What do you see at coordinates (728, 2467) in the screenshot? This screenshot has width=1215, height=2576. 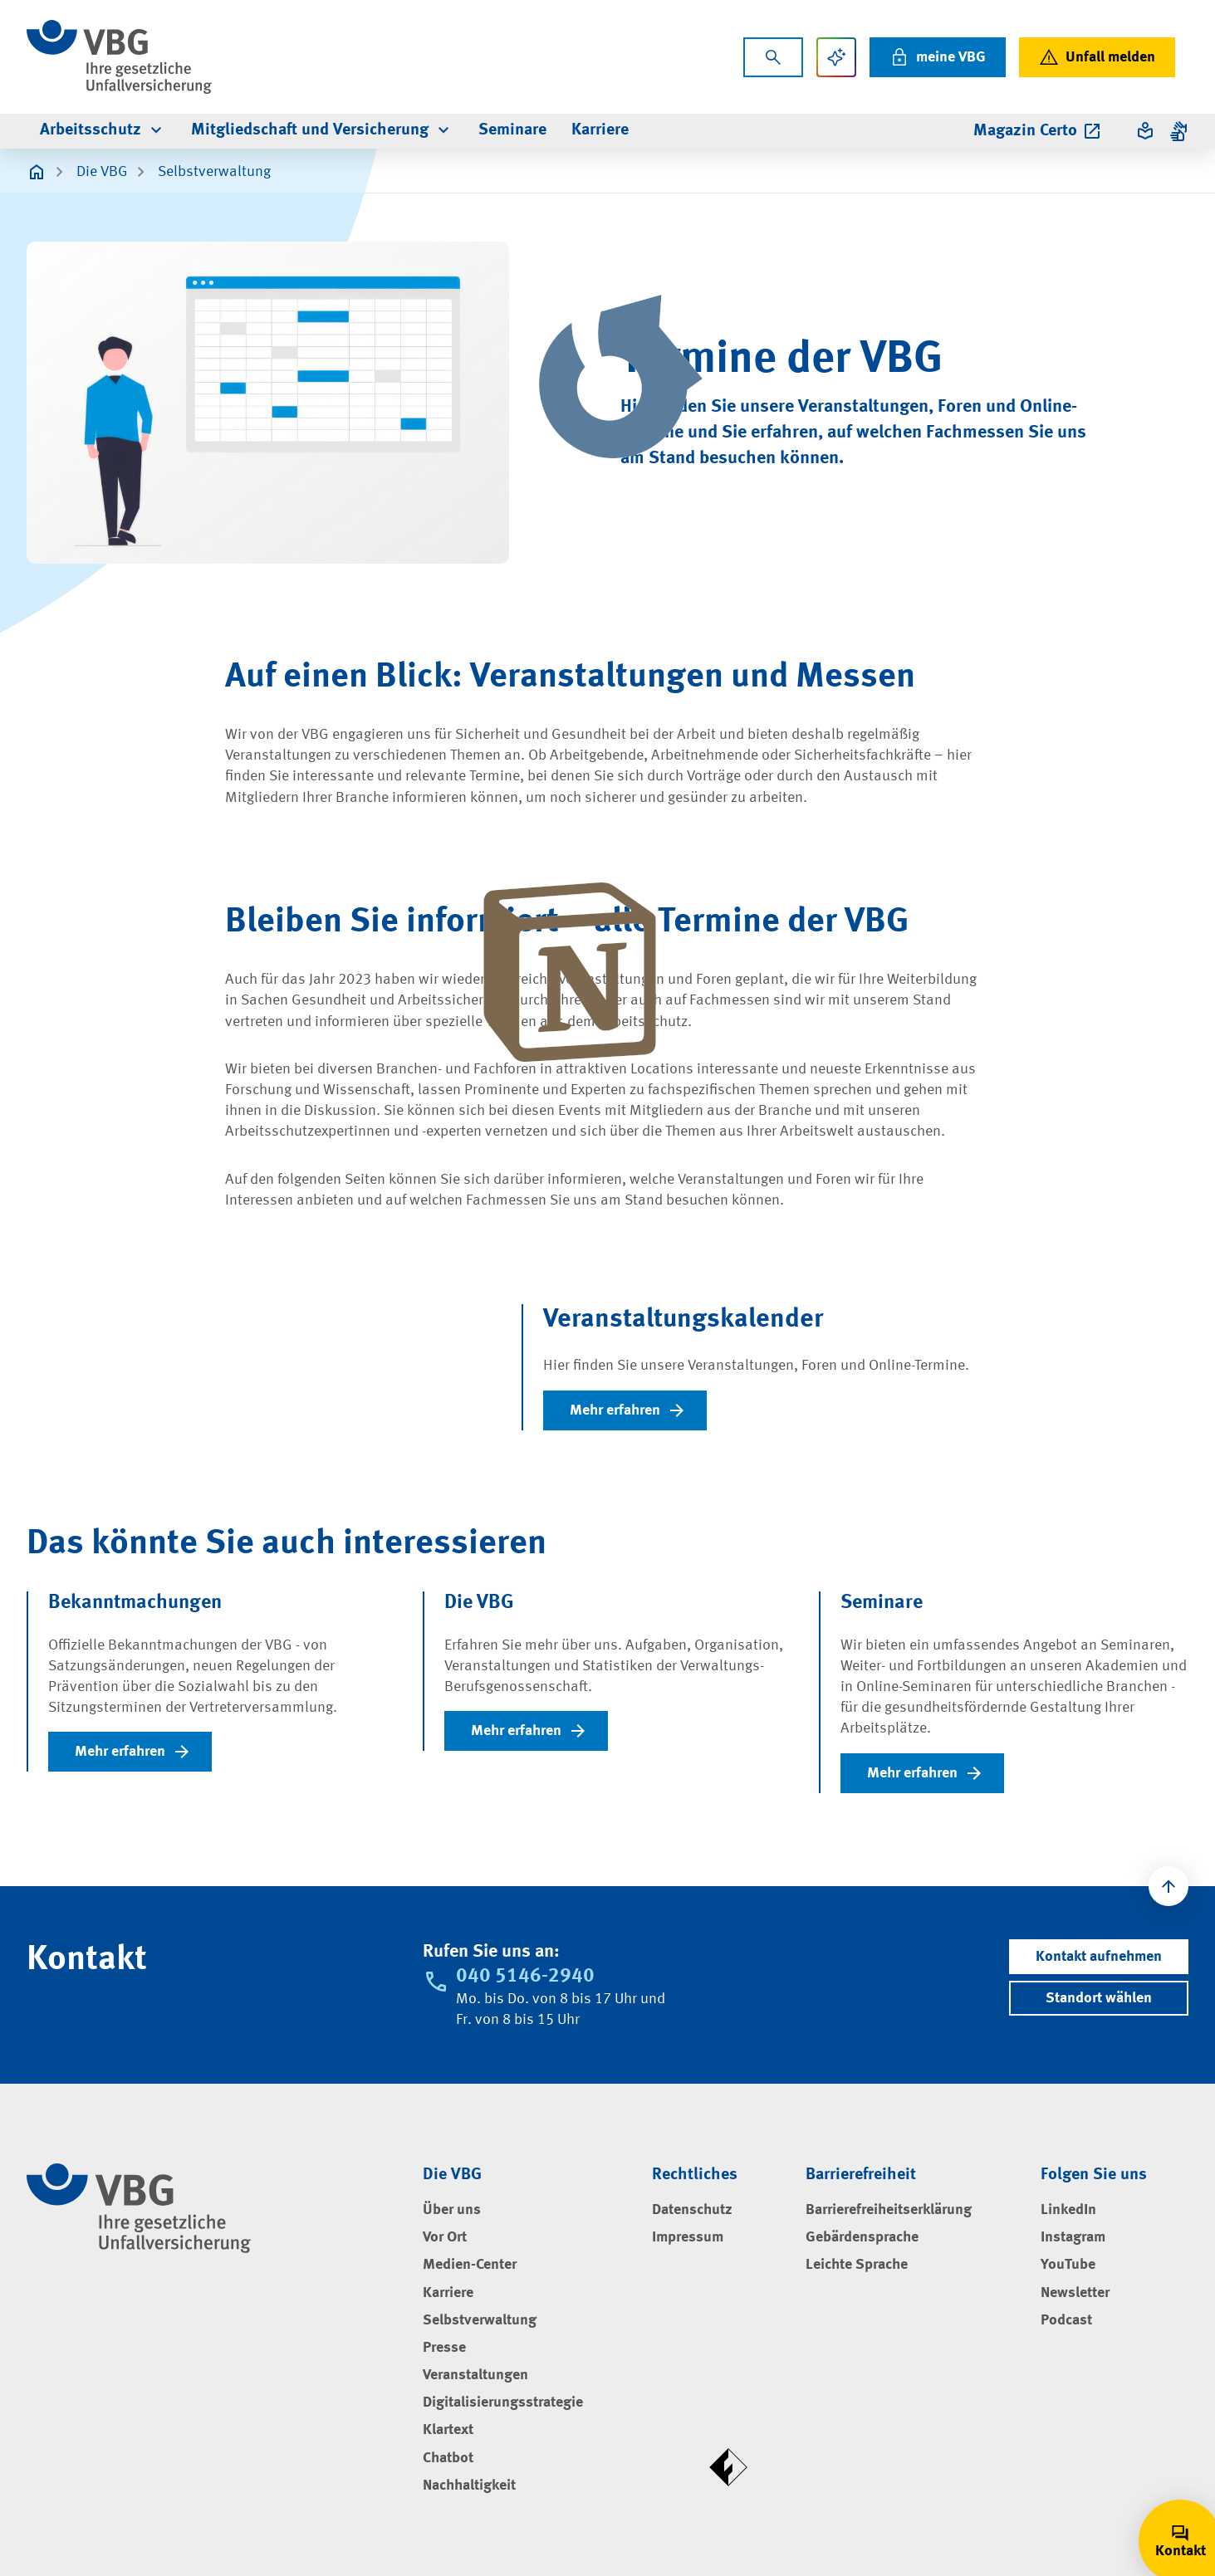 I see `flashforge brand logo` at bounding box center [728, 2467].